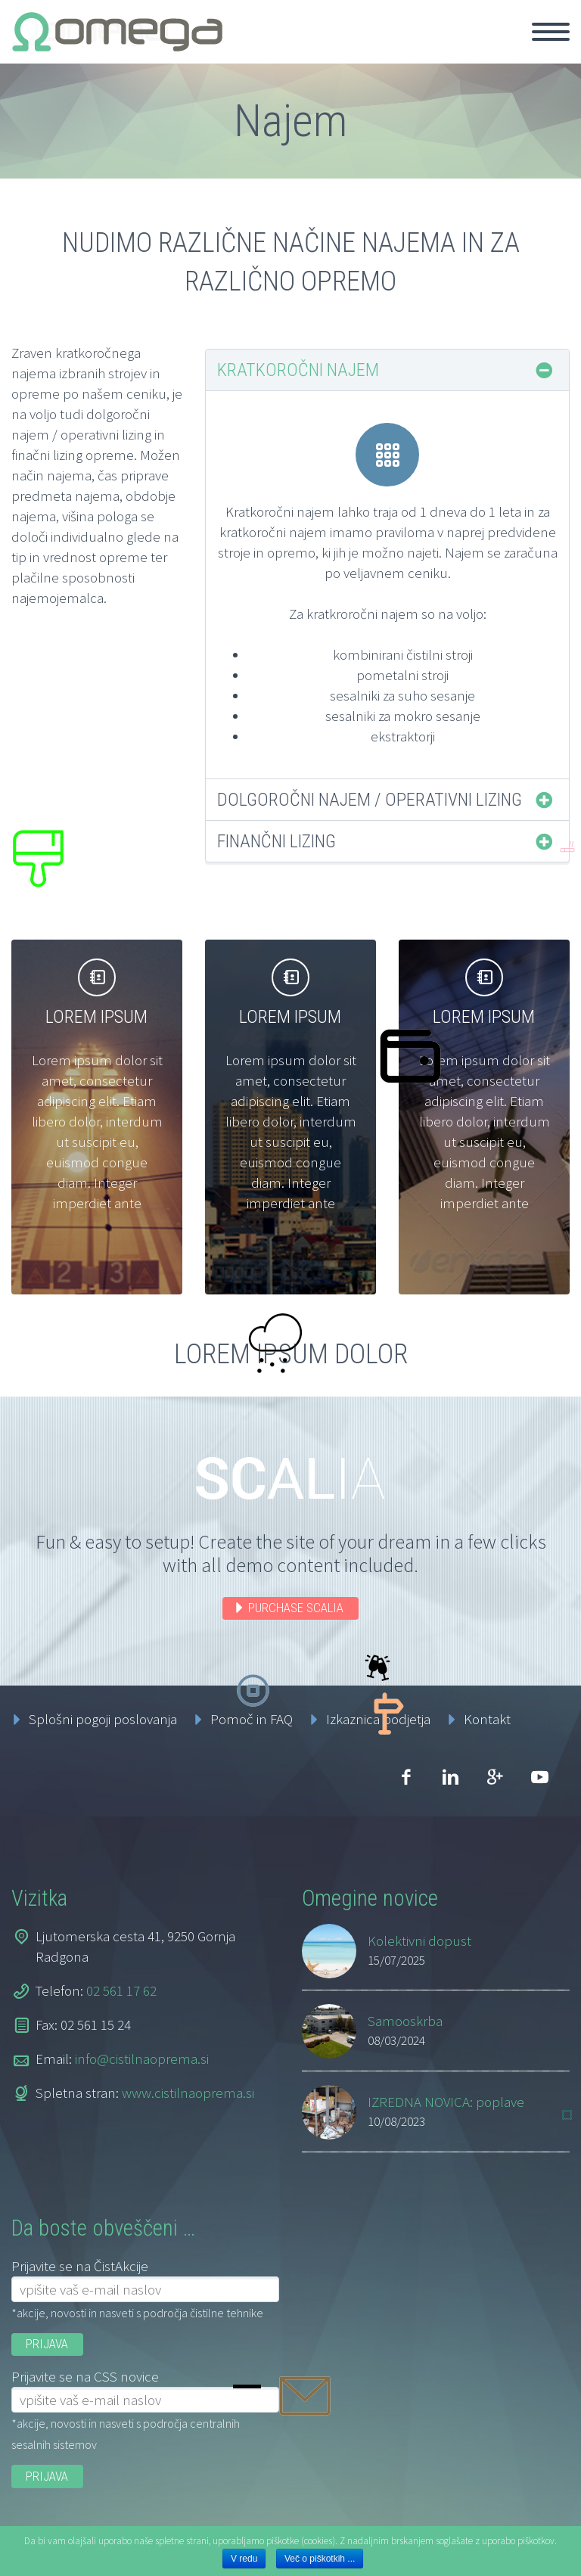 This screenshot has width=581, height=2576. I want to click on celebrate an achievement or milestone, so click(377, 1667).